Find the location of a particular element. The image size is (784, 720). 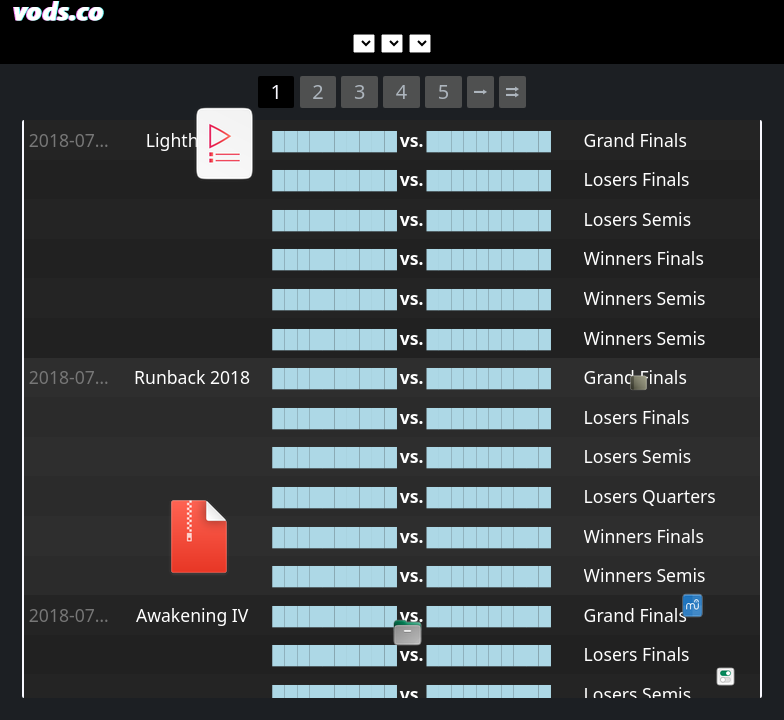

open the file manager application is located at coordinates (407, 632).